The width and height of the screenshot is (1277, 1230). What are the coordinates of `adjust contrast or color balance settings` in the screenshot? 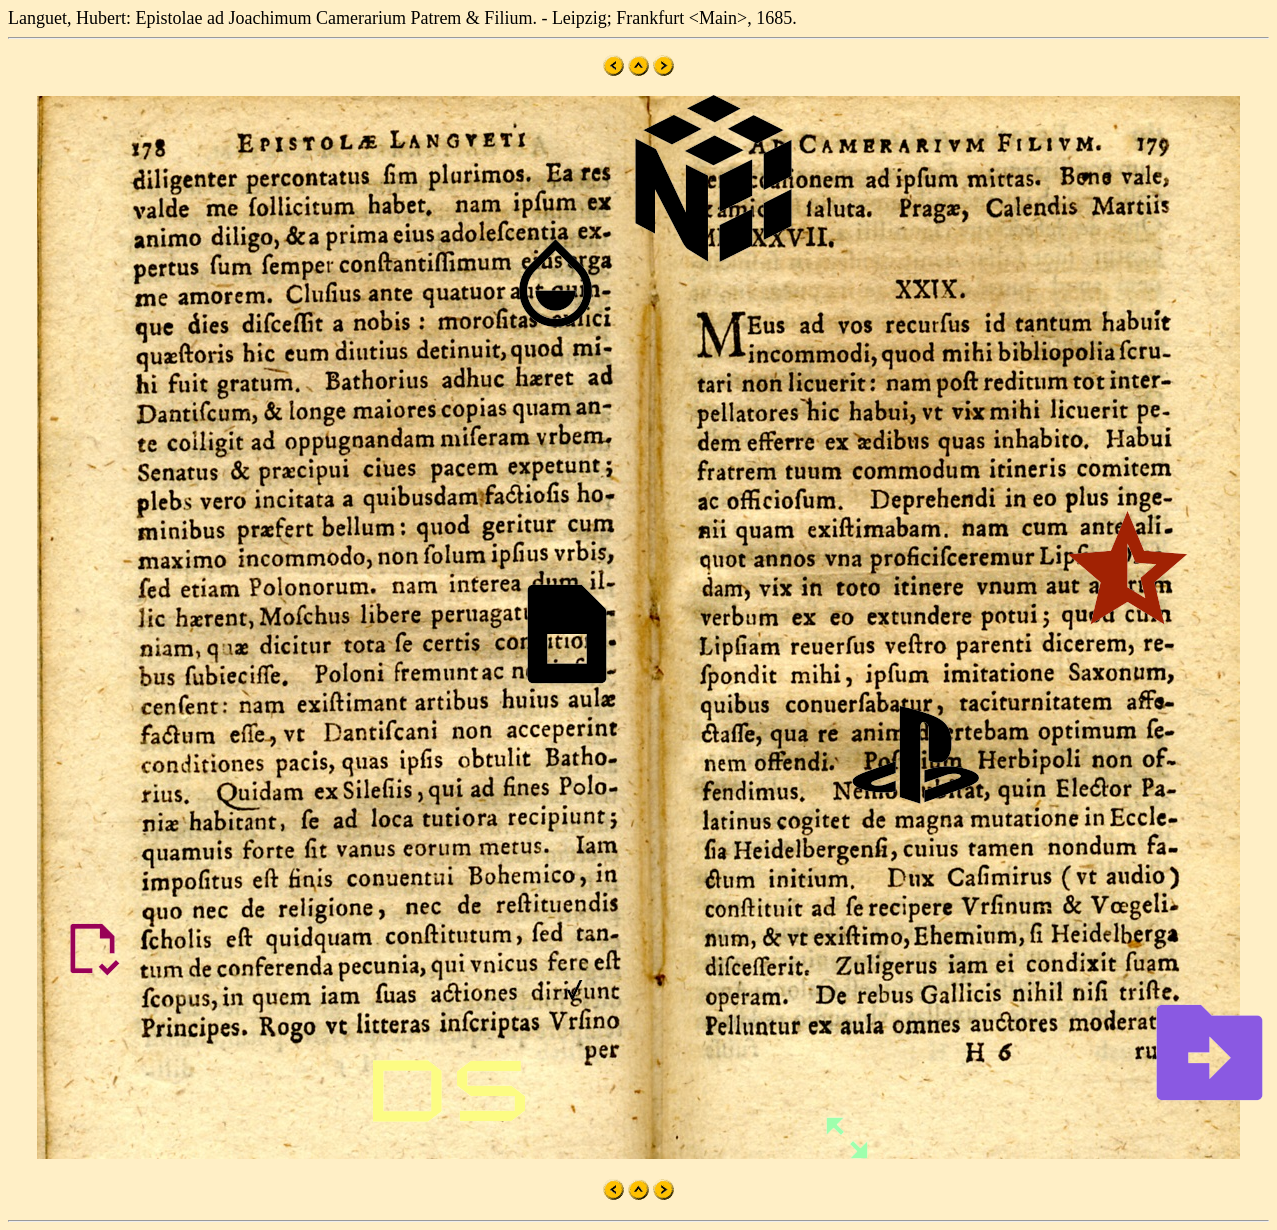 It's located at (555, 286).